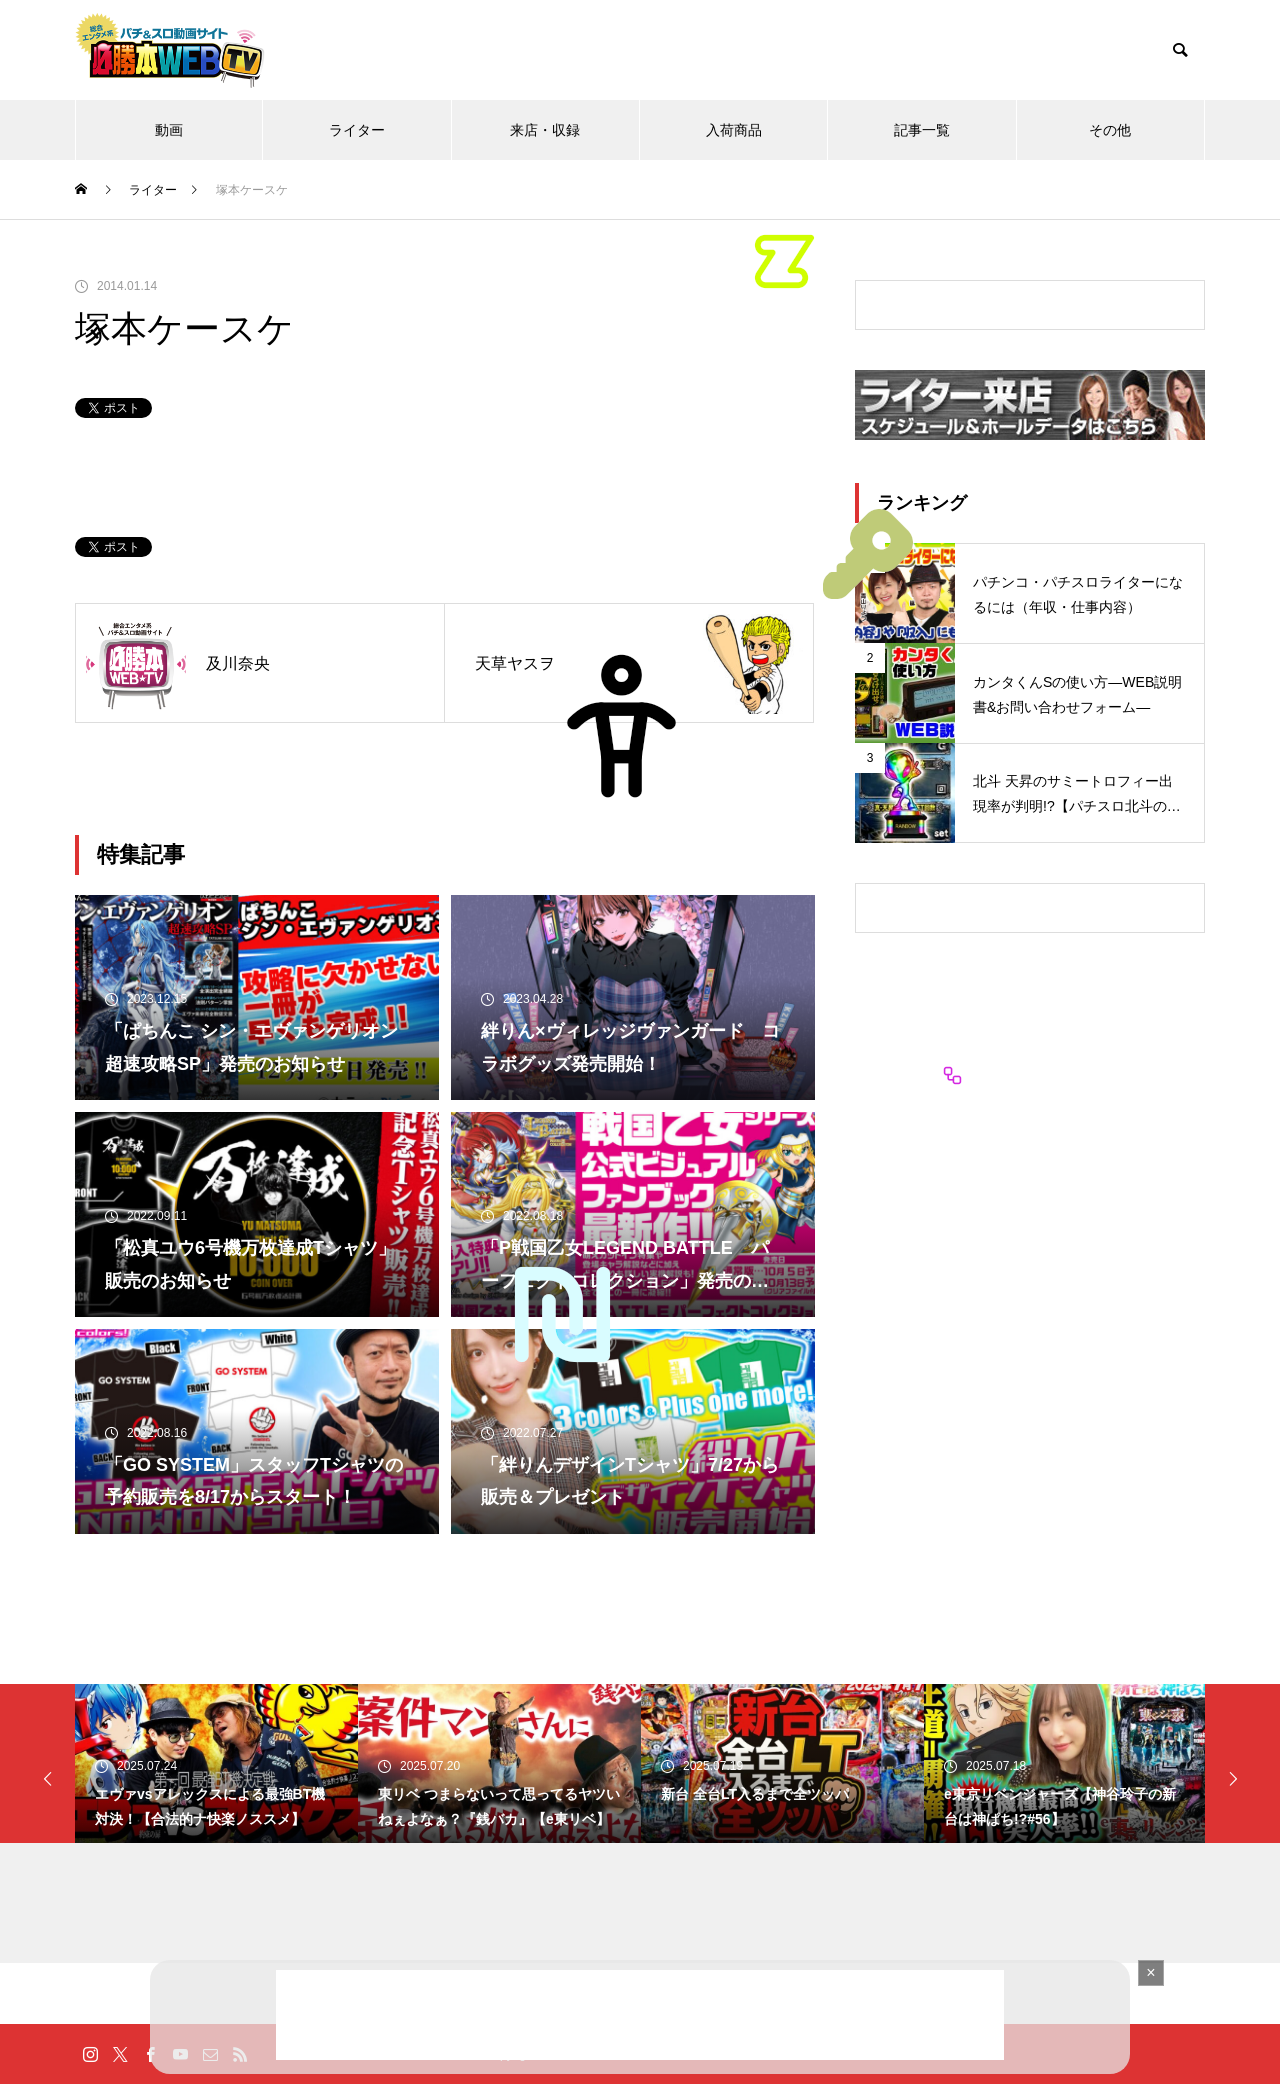 The height and width of the screenshot is (2084, 1280). I want to click on access security or login settings, so click(868, 554).